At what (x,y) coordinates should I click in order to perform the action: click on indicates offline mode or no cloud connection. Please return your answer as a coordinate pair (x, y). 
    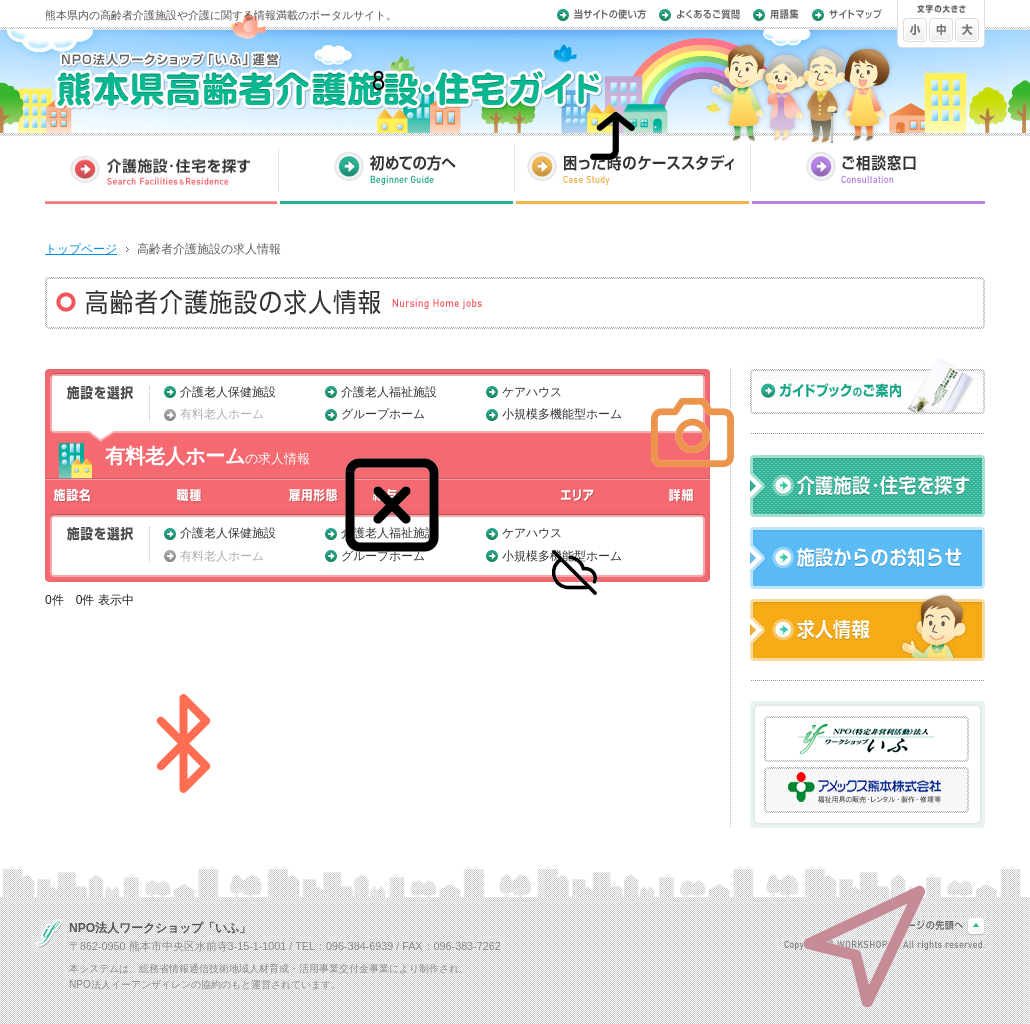
    Looking at the image, I should click on (574, 572).